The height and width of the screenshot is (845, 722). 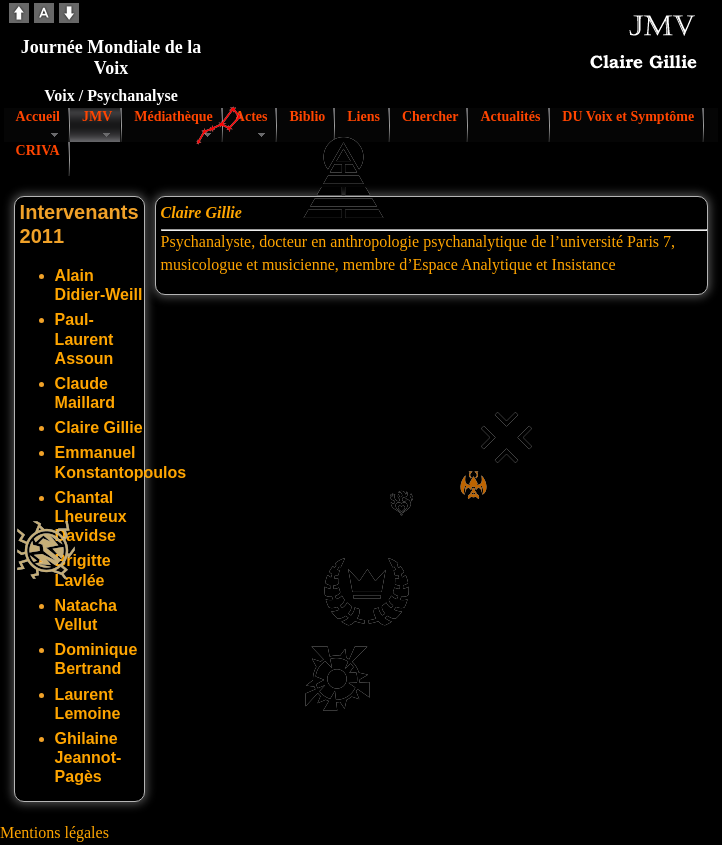 I want to click on indicates an unstable or volatile item in inventory, so click(x=46, y=550).